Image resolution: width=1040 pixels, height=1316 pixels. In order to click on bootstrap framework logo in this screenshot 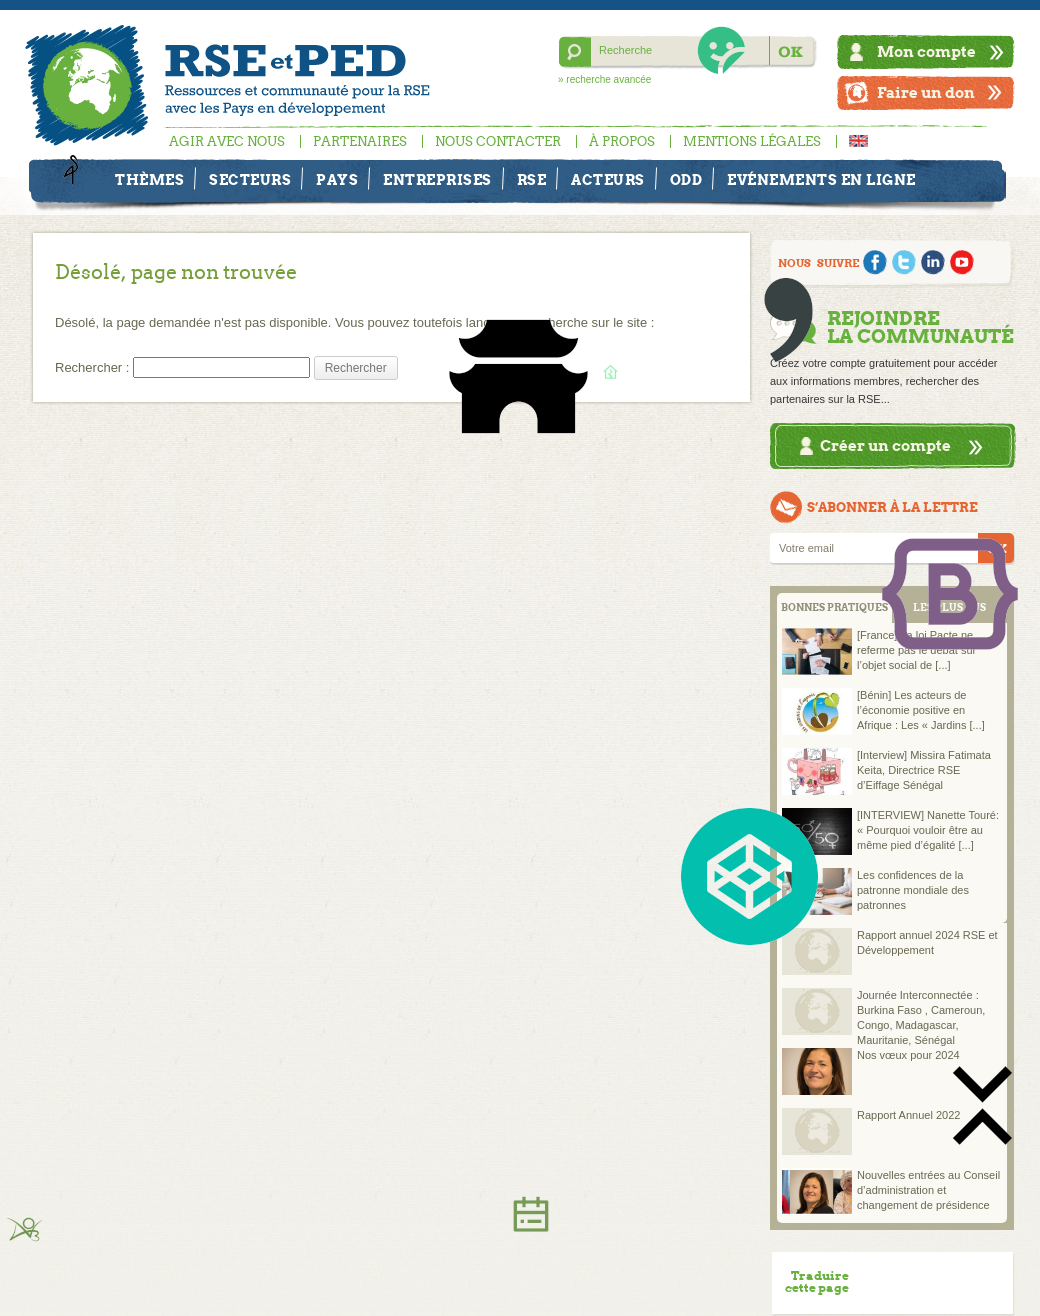, I will do `click(950, 594)`.